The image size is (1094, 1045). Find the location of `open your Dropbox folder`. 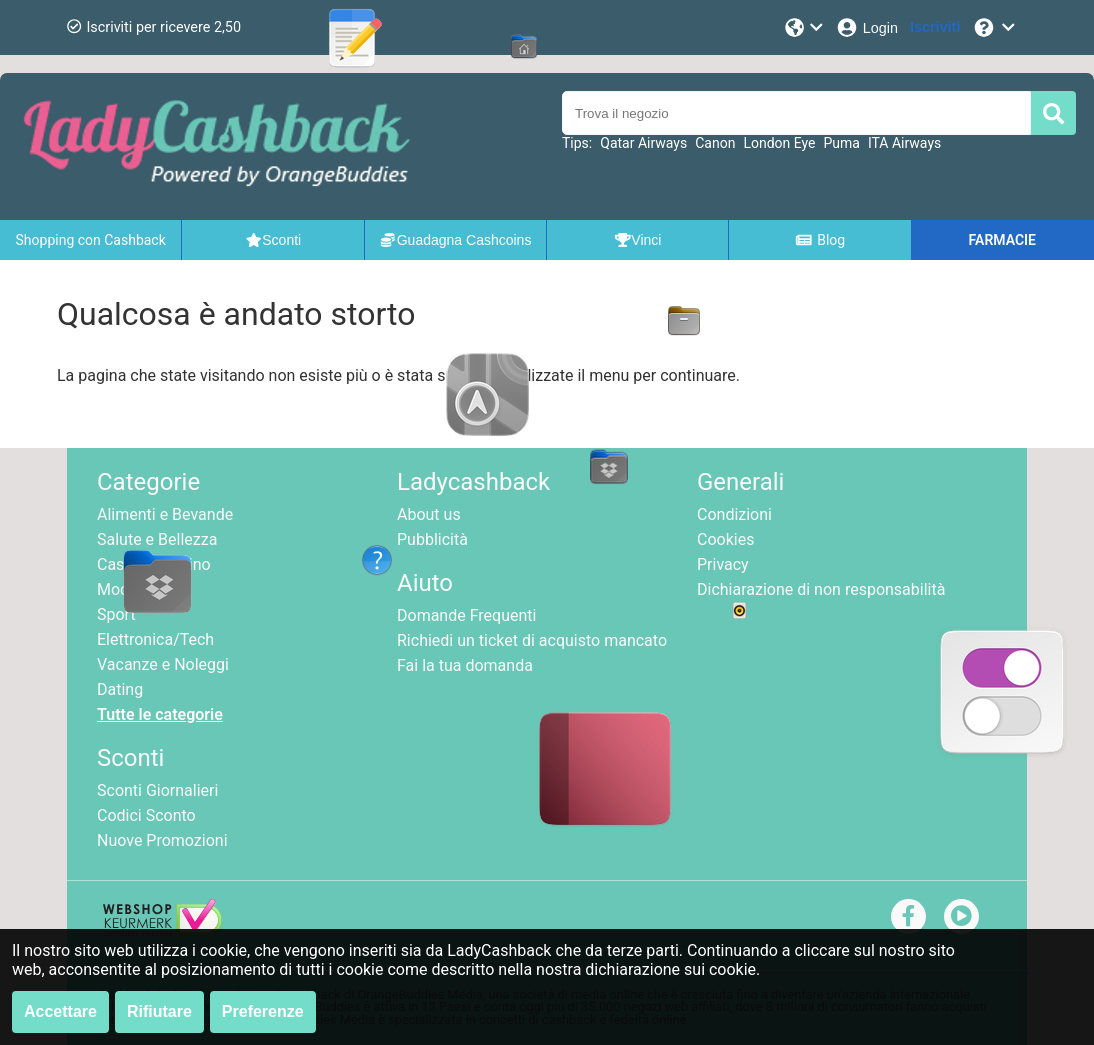

open your Dropbox folder is located at coordinates (609, 466).